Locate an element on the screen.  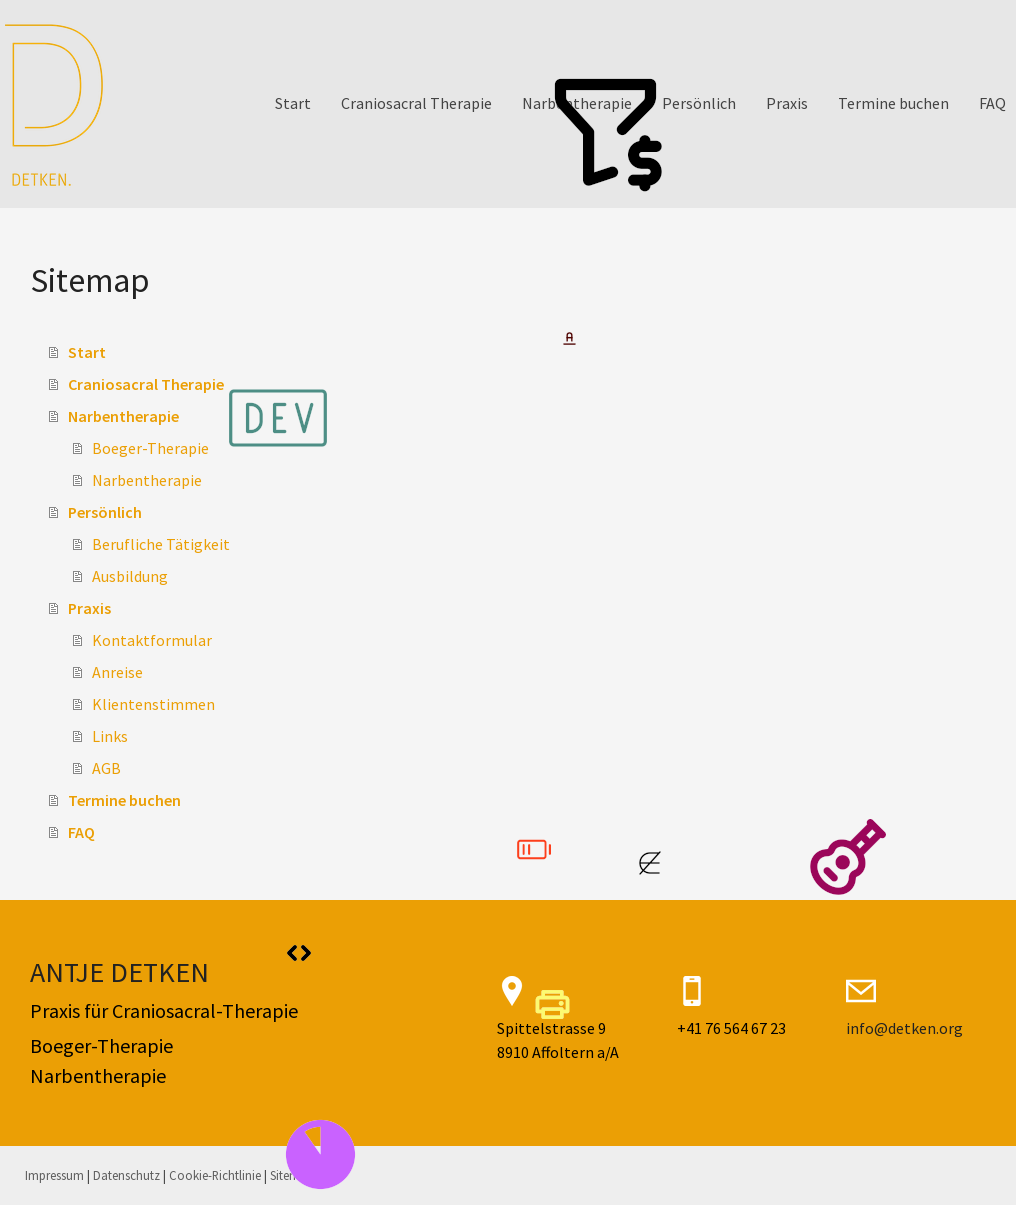
adjust horizontal positioning is located at coordinates (299, 953).